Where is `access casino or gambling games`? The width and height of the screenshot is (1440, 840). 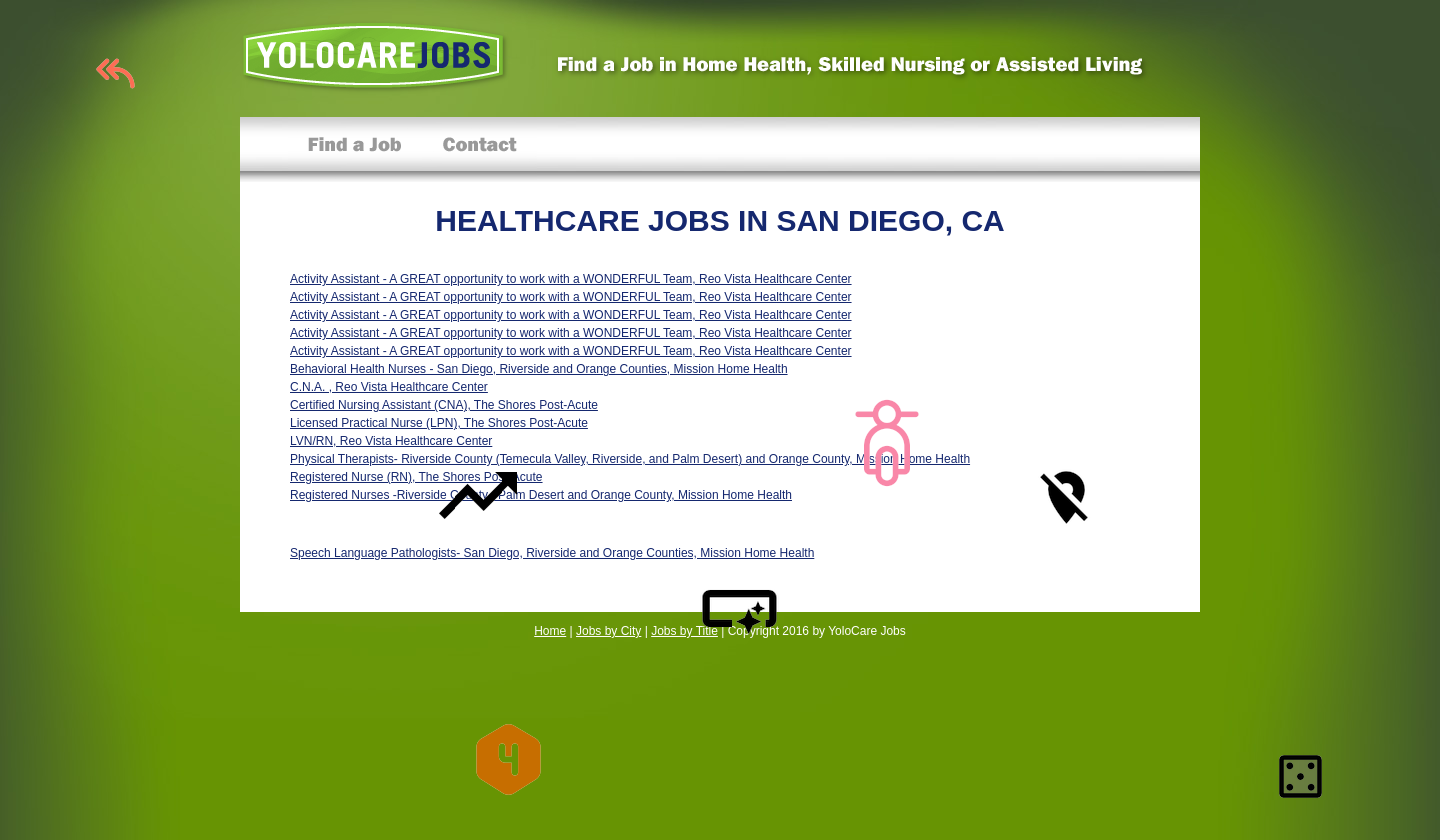 access casino or gambling games is located at coordinates (1300, 776).